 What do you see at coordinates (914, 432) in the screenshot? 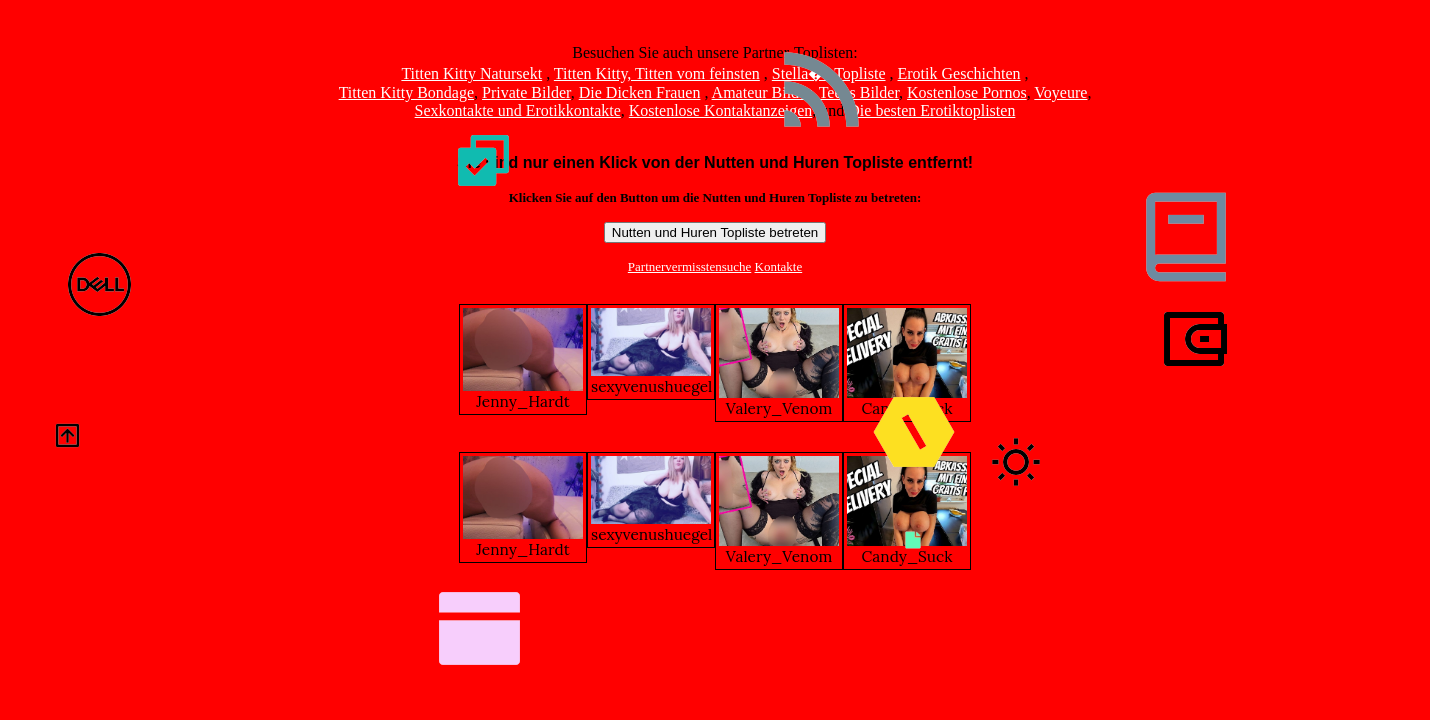
I see `open system settings` at bounding box center [914, 432].